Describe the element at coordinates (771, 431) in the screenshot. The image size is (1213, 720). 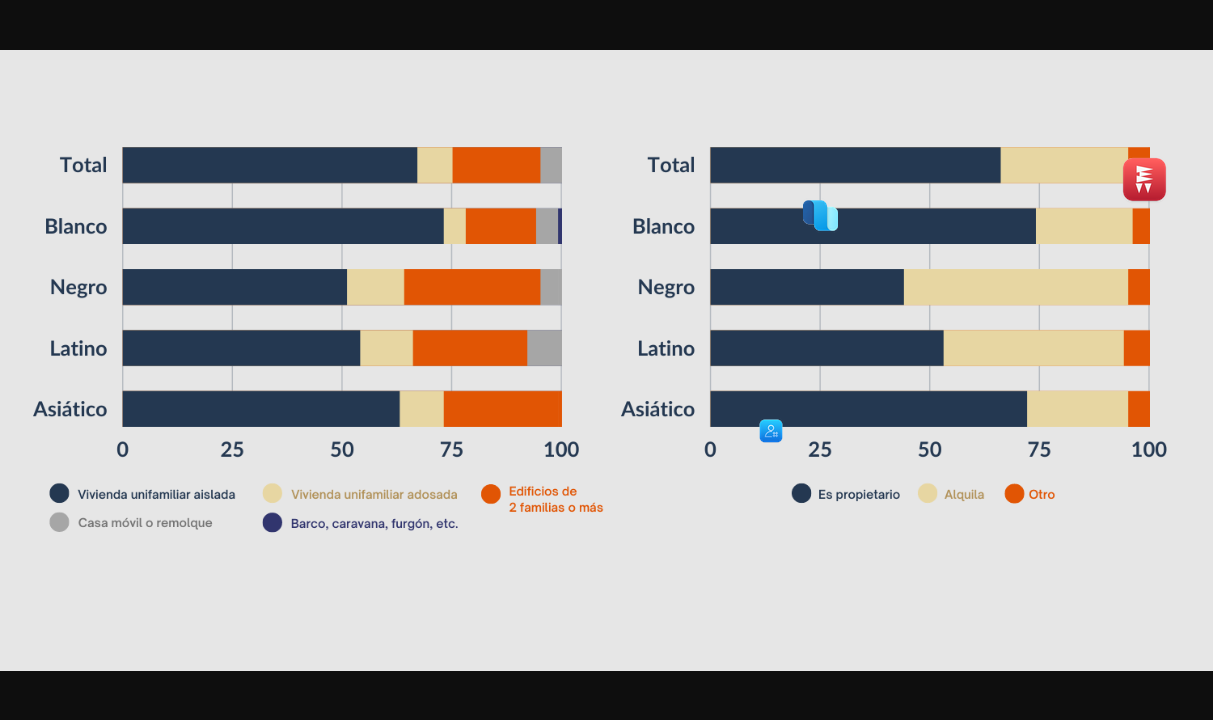
I see `access sudo or admin user preferences` at that location.